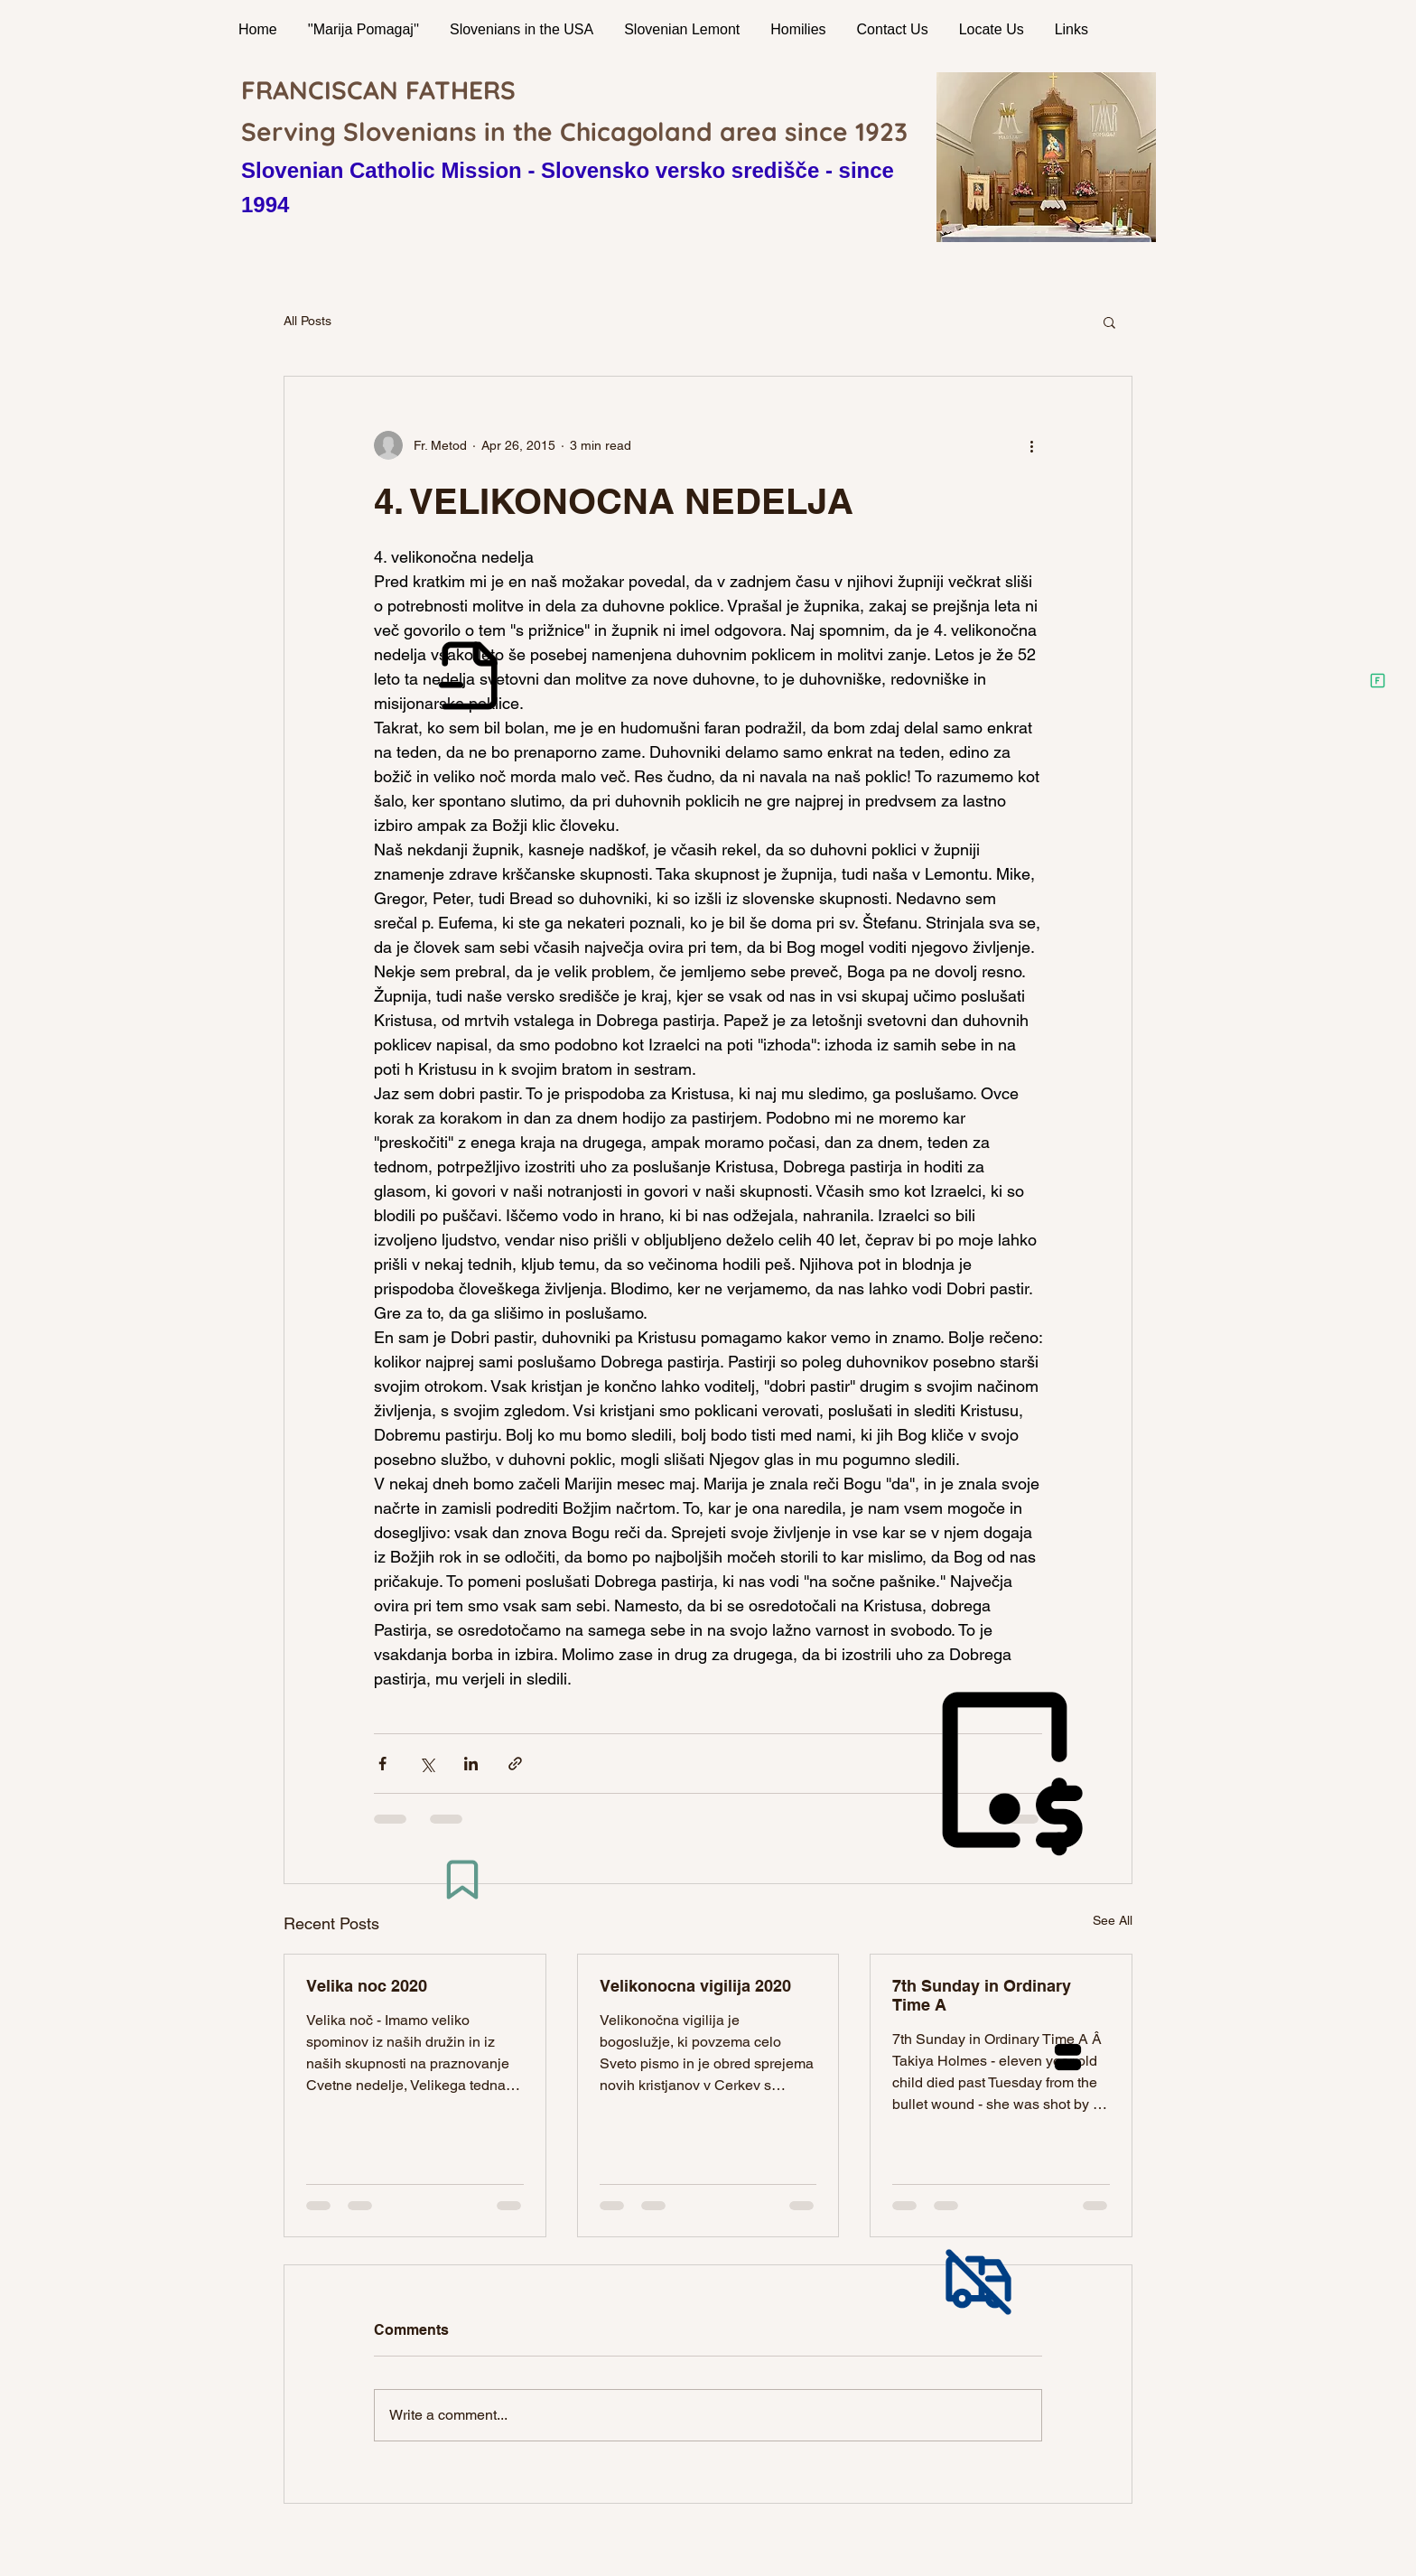 This screenshot has height=2576, width=1416. What do you see at coordinates (978, 2282) in the screenshot?
I see `delivery unavailable` at bounding box center [978, 2282].